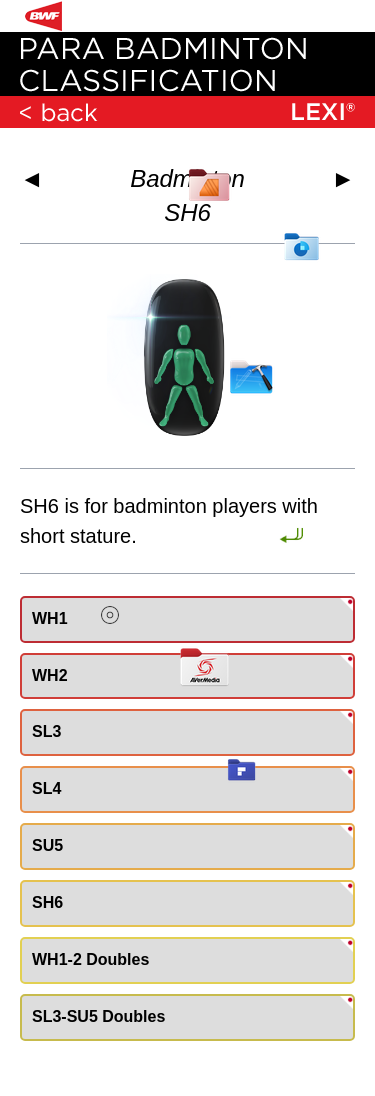 The image size is (375, 1096). What do you see at coordinates (204, 668) in the screenshot?
I see `open AverMedia application folder` at bounding box center [204, 668].